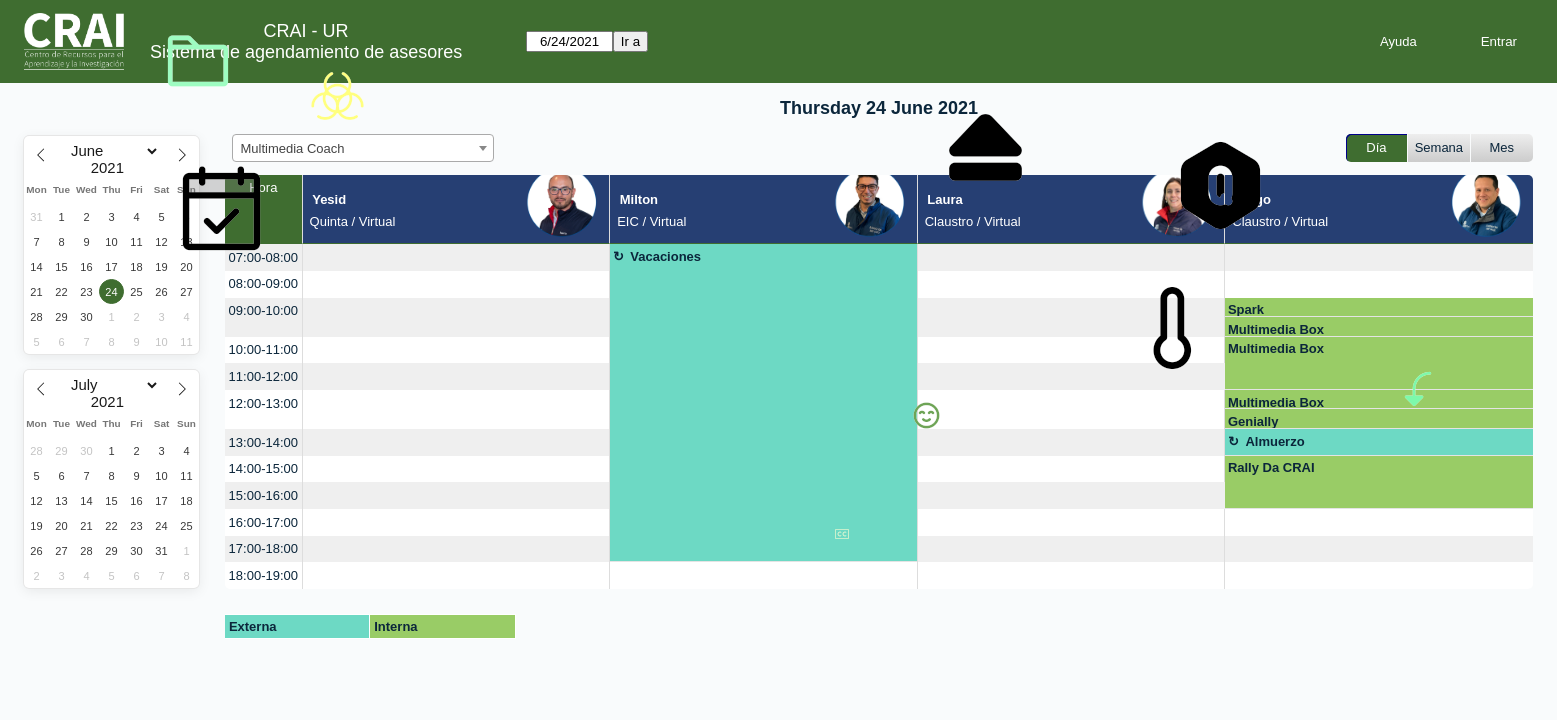 Image resolution: width=1557 pixels, height=720 pixels. Describe the element at coordinates (1418, 389) in the screenshot. I see `go back and down in navigation` at that location.